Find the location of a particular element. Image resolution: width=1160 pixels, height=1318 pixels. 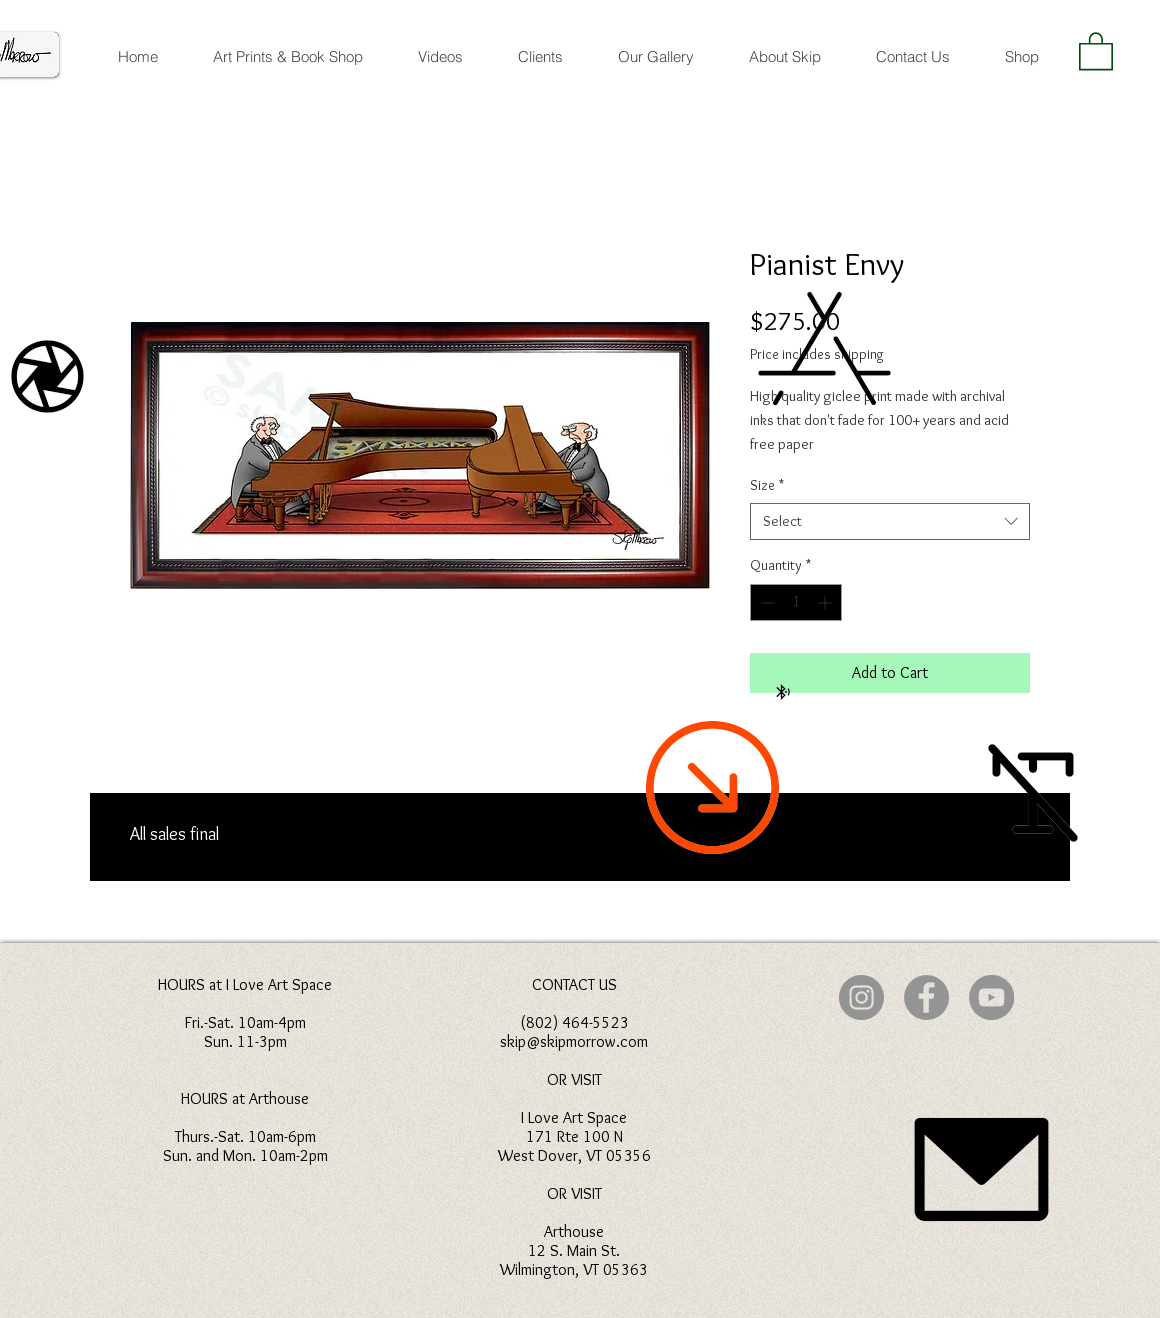

open the app store is located at coordinates (824, 353).